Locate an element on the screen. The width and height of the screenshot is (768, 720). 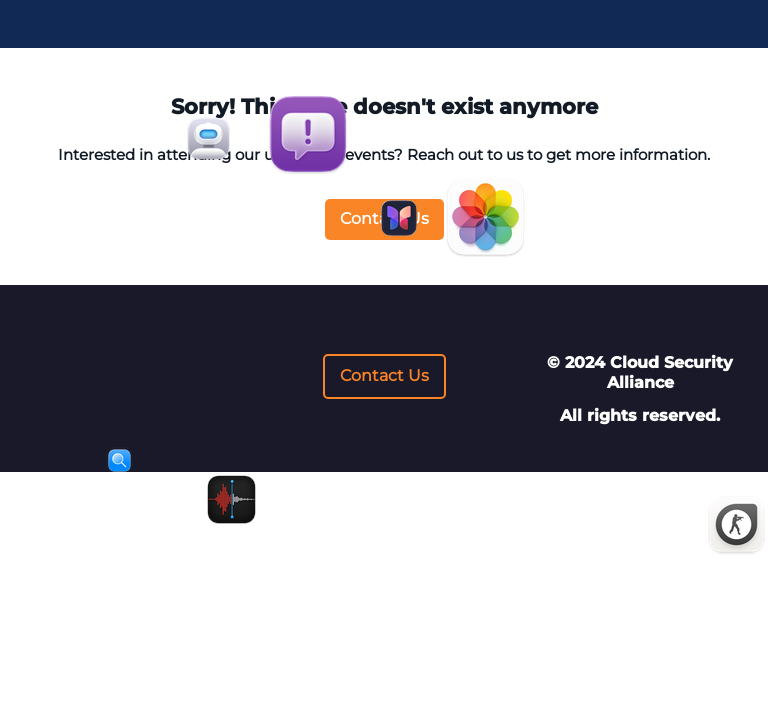
open Automator app for macOS is located at coordinates (208, 138).